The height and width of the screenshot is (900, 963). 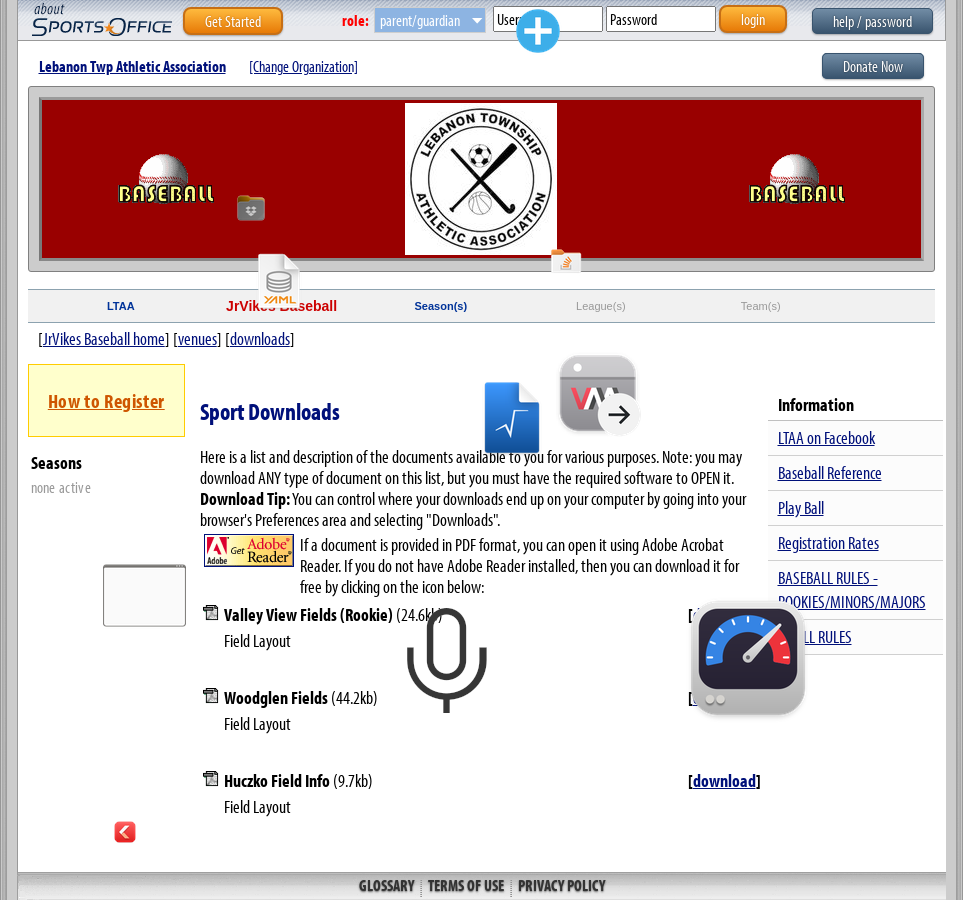 I want to click on open folder containing stack overflow resources, so click(x=566, y=262).